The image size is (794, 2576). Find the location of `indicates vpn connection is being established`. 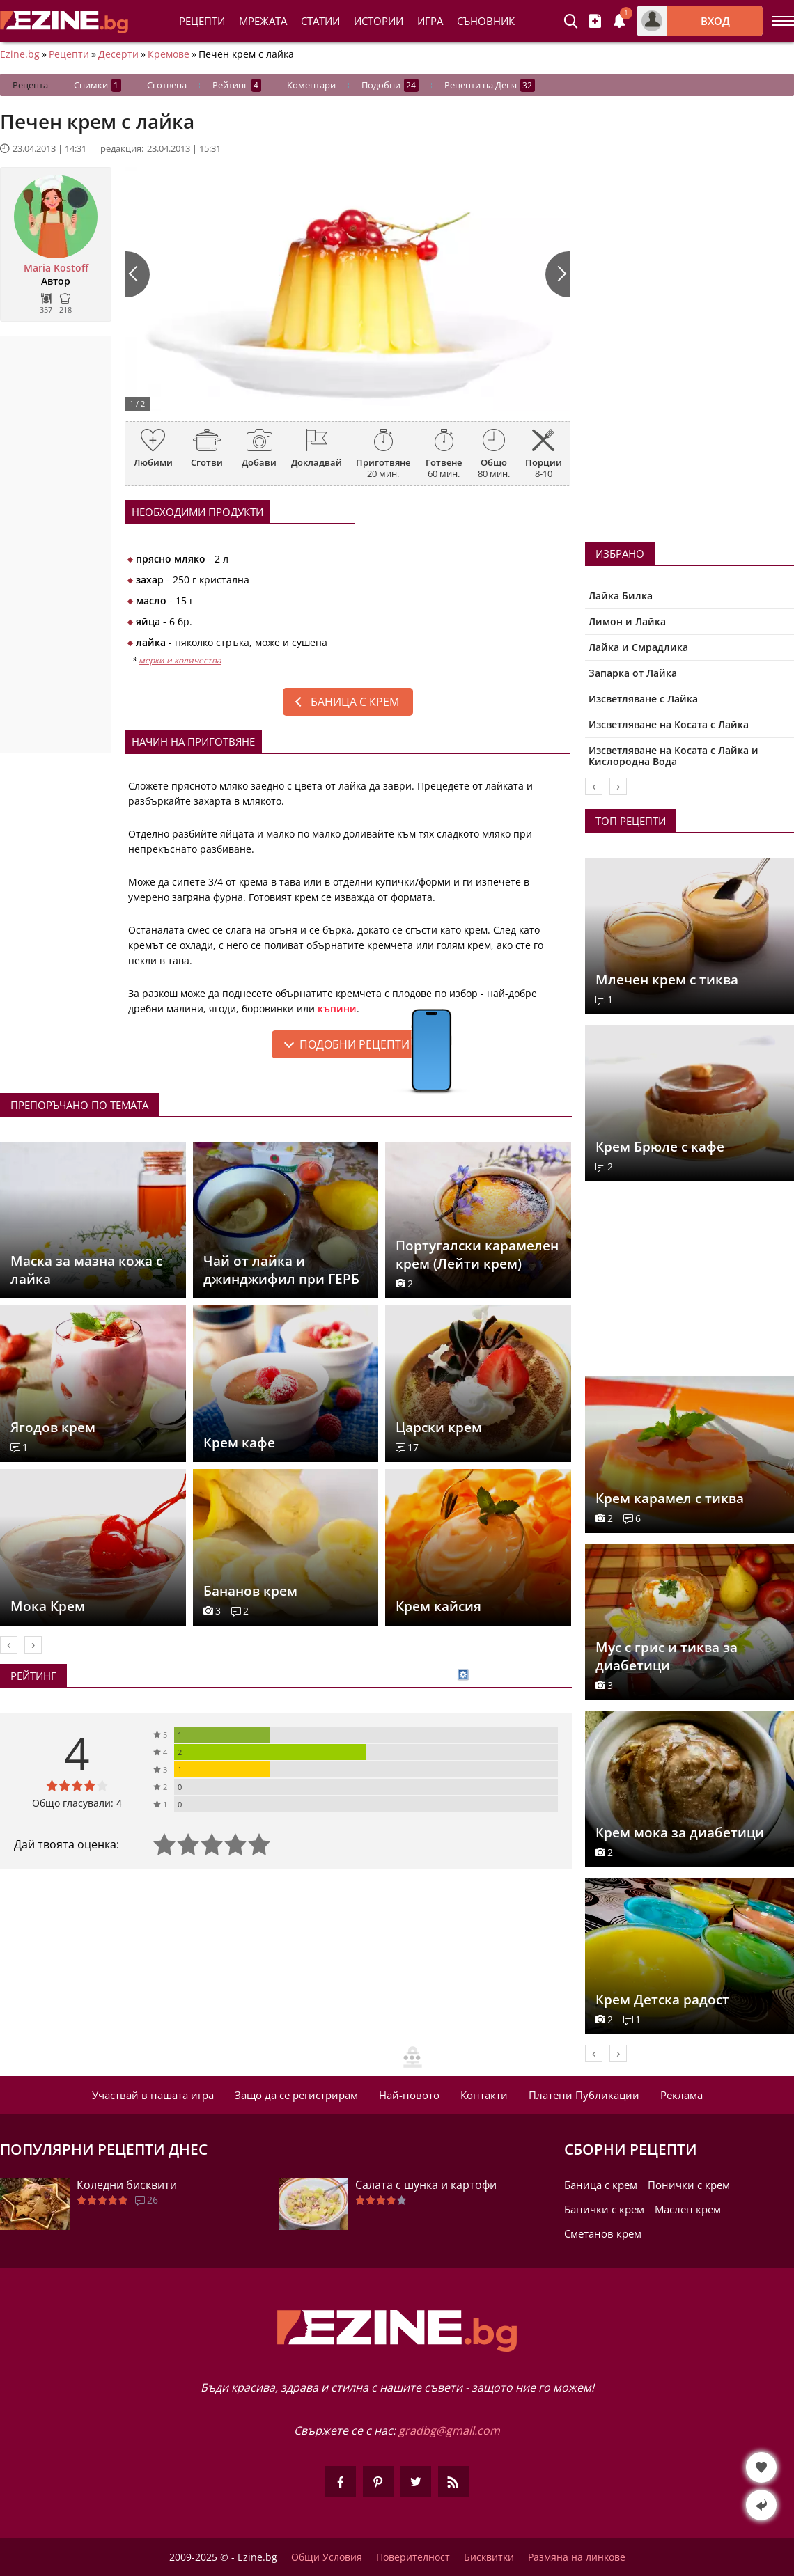

indicates vpn connection is being established is located at coordinates (412, 2057).